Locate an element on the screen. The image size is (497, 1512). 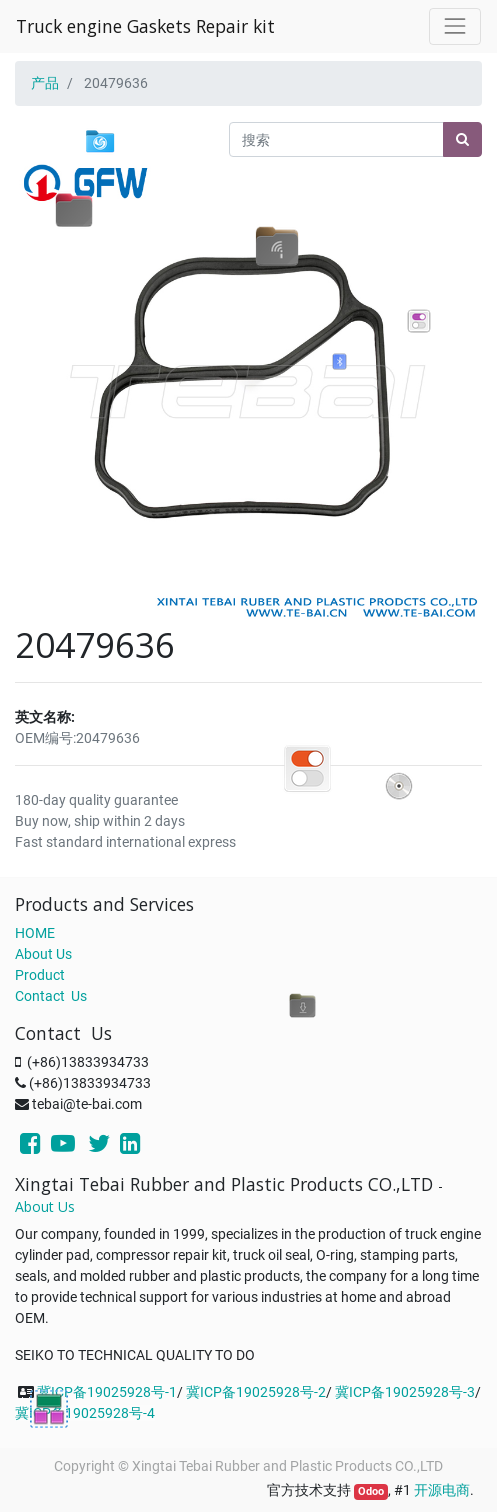
open your insync cloud sync folder is located at coordinates (277, 246).